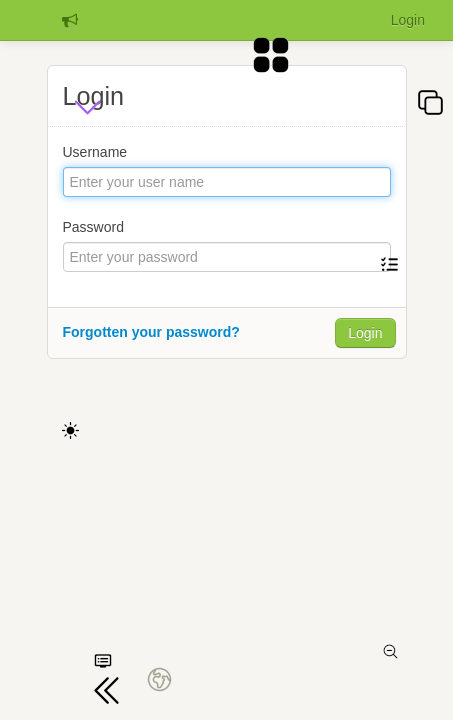 The height and width of the screenshot is (720, 453). I want to click on view your task list, so click(389, 264).